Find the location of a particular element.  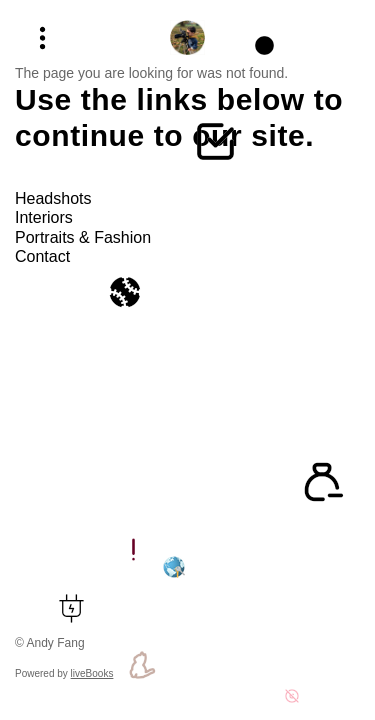

a selected or completed item is located at coordinates (215, 141).